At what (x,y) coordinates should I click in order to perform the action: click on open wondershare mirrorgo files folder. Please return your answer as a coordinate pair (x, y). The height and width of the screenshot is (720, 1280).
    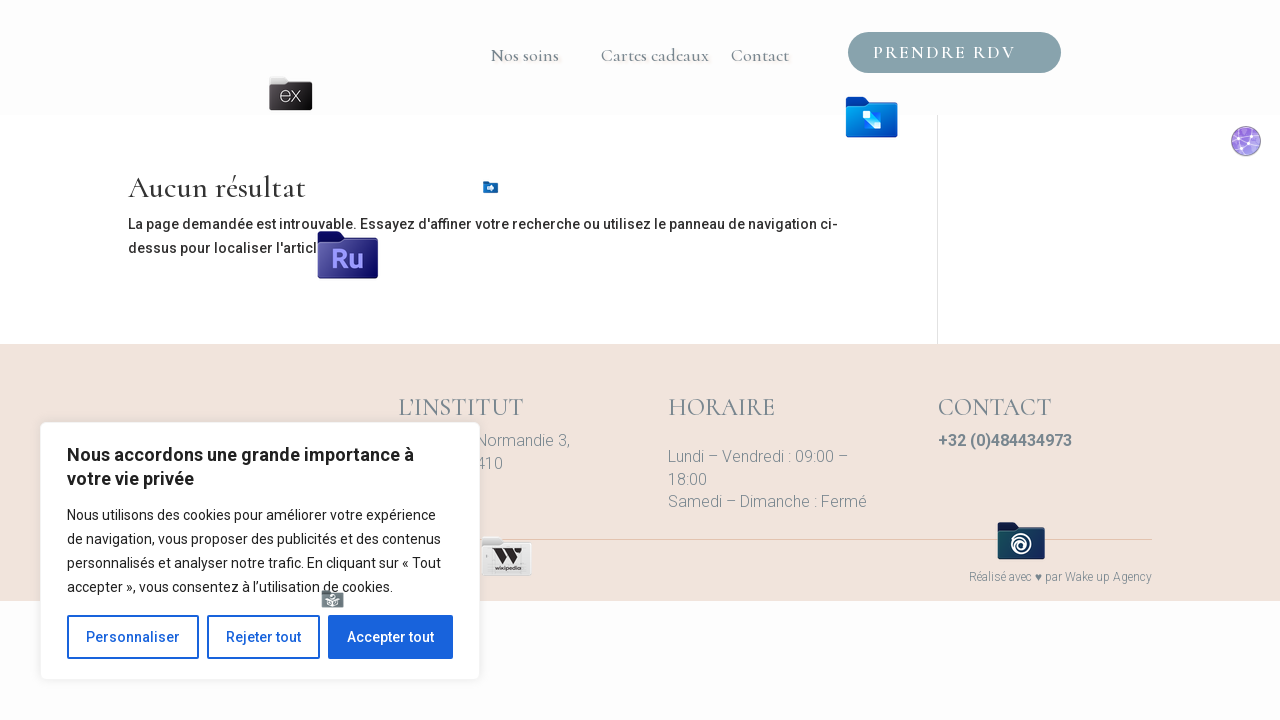
    Looking at the image, I should click on (871, 118).